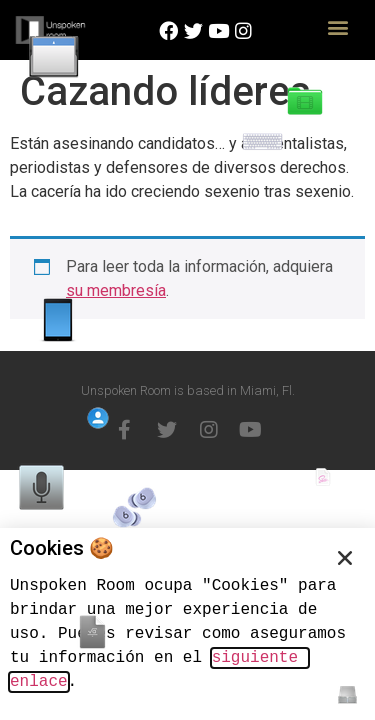 Image resolution: width=375 pixels, height=720 pixels. Describe the element at coordinates (92, 632) in the screenshot. I see `open an opendocument formula file` at that location.